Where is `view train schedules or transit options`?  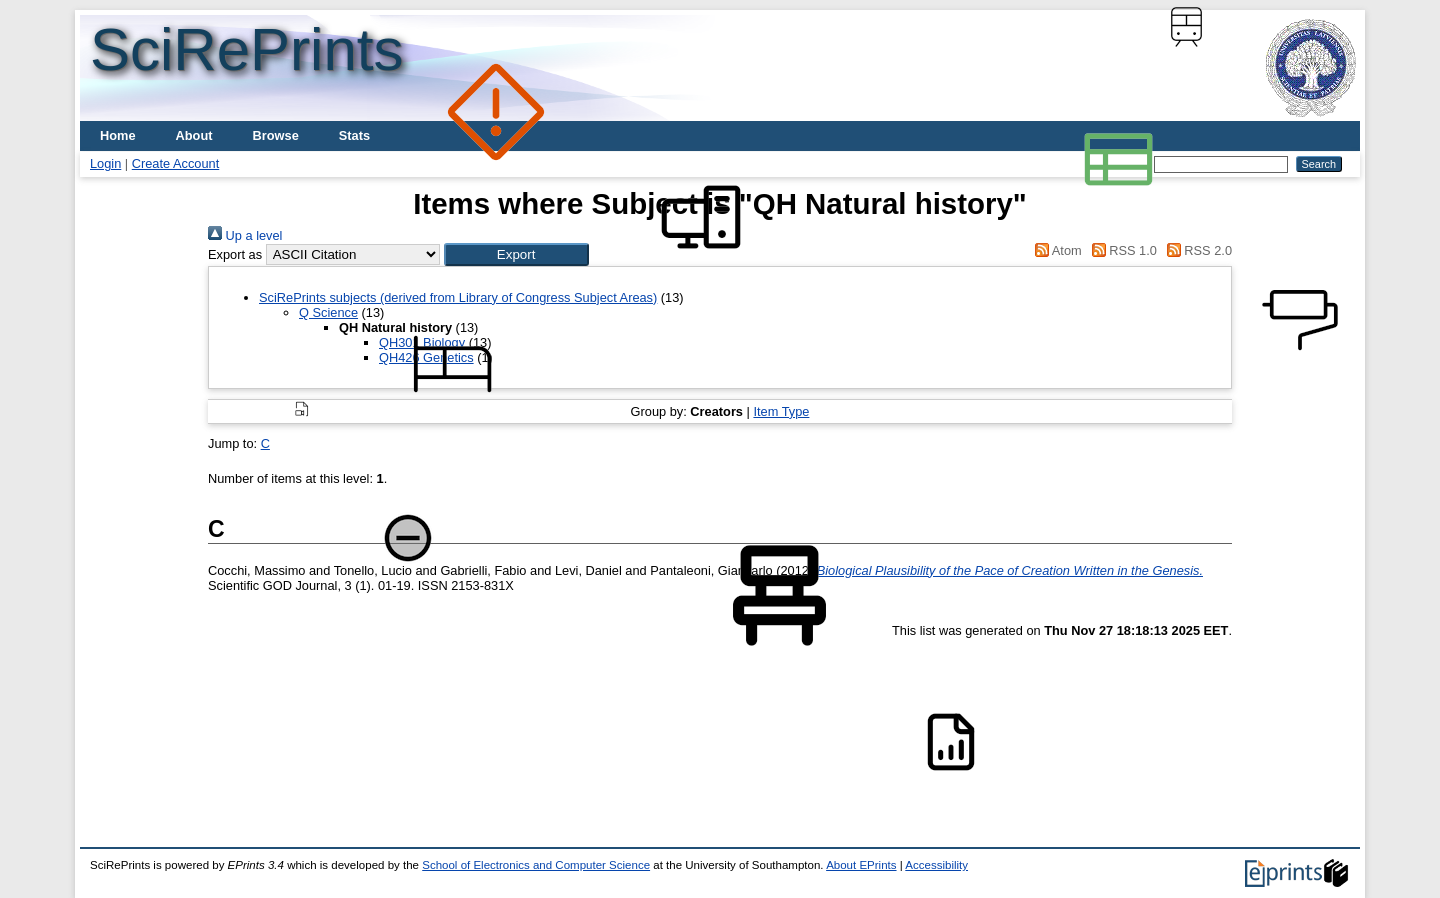 view train schedules or transit options is located at coordinates (1186, 25).